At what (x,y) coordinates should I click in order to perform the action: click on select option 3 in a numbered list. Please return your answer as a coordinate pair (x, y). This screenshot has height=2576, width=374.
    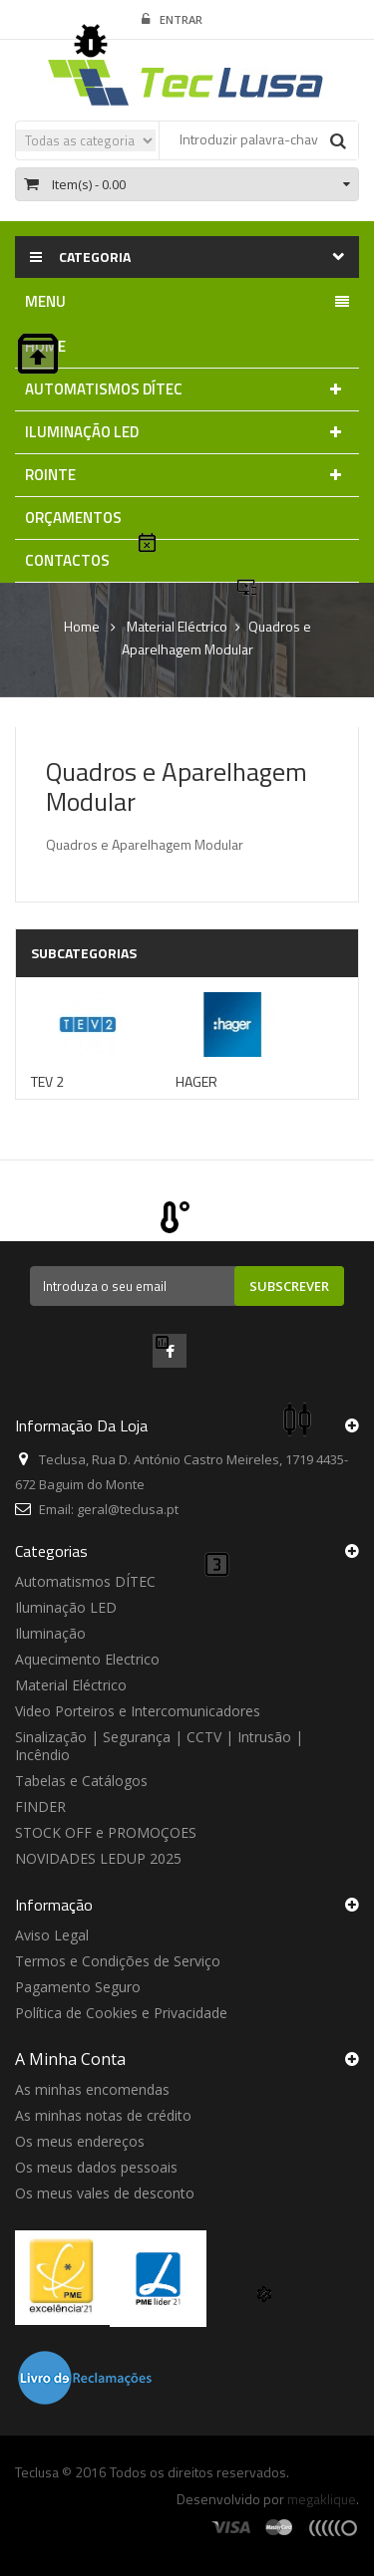
    Looking at the image, I should click on (216, 1564).